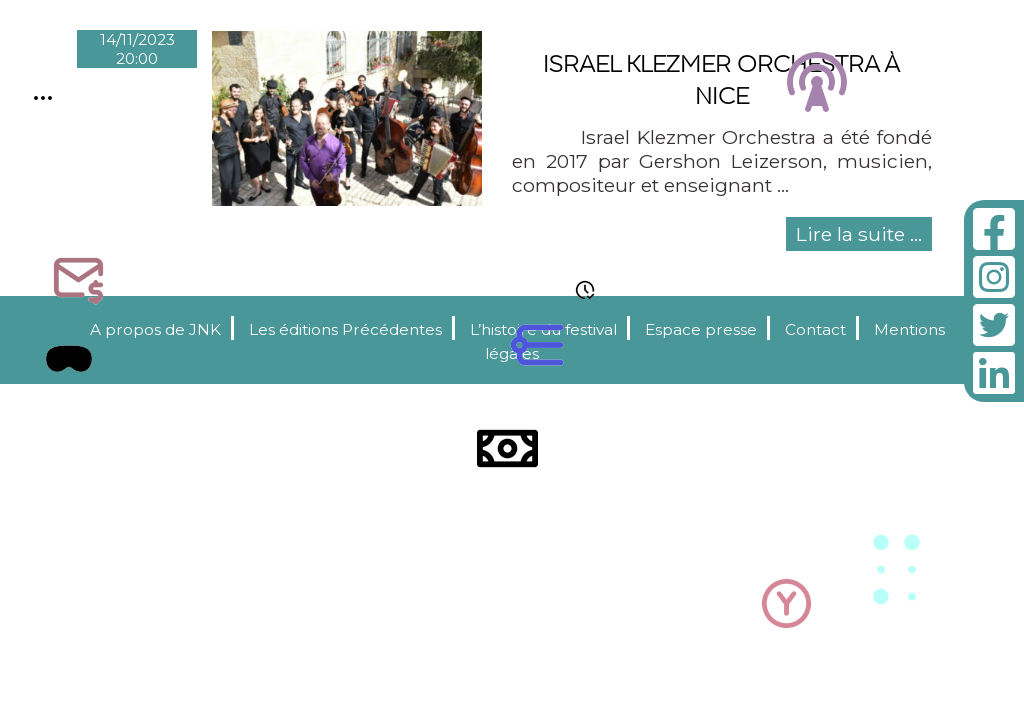  What do you see at coordinates (537, 345) in the screenshot?
I see `adjust text alignment settings` at bounding box center [537, 345].